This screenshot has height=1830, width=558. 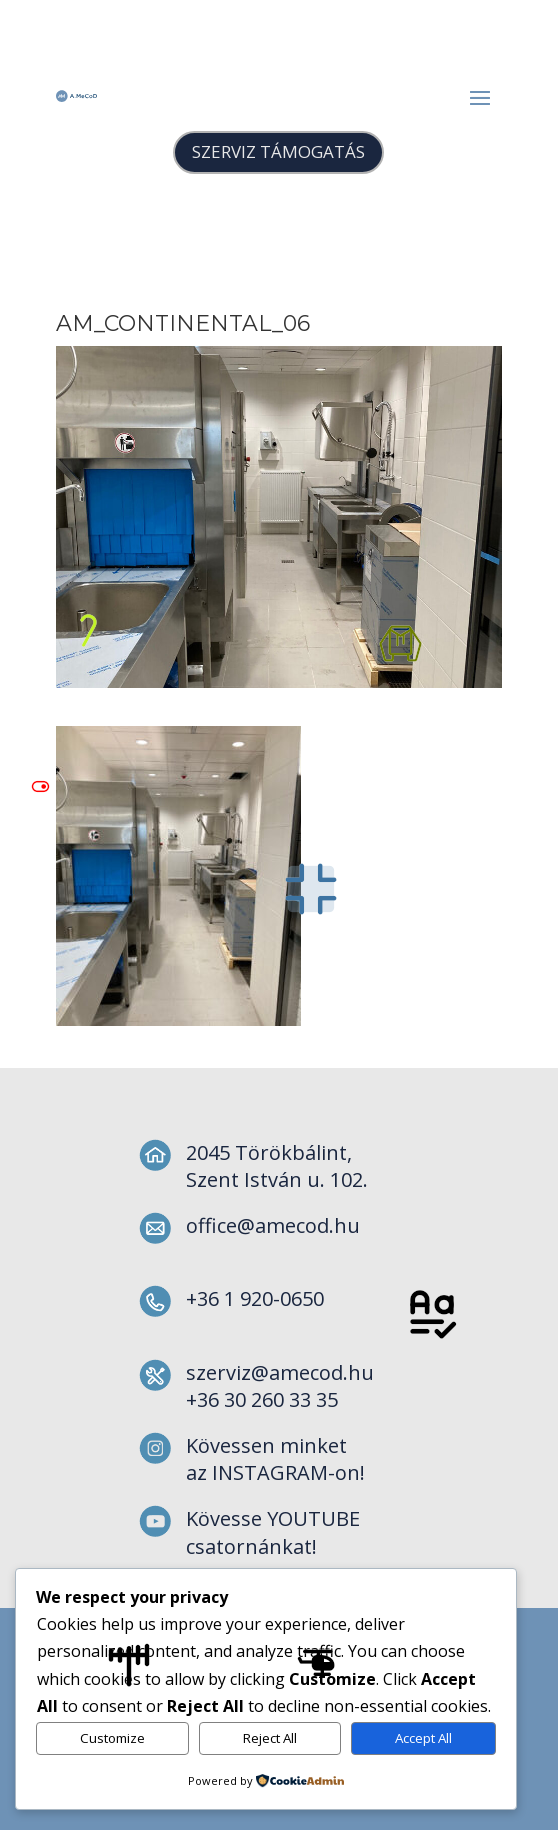 What do you see at coordinates (129, 1664) in the screenshot?
I see `indicates signal or network connectivity status` at bounding box center [129, 1664].